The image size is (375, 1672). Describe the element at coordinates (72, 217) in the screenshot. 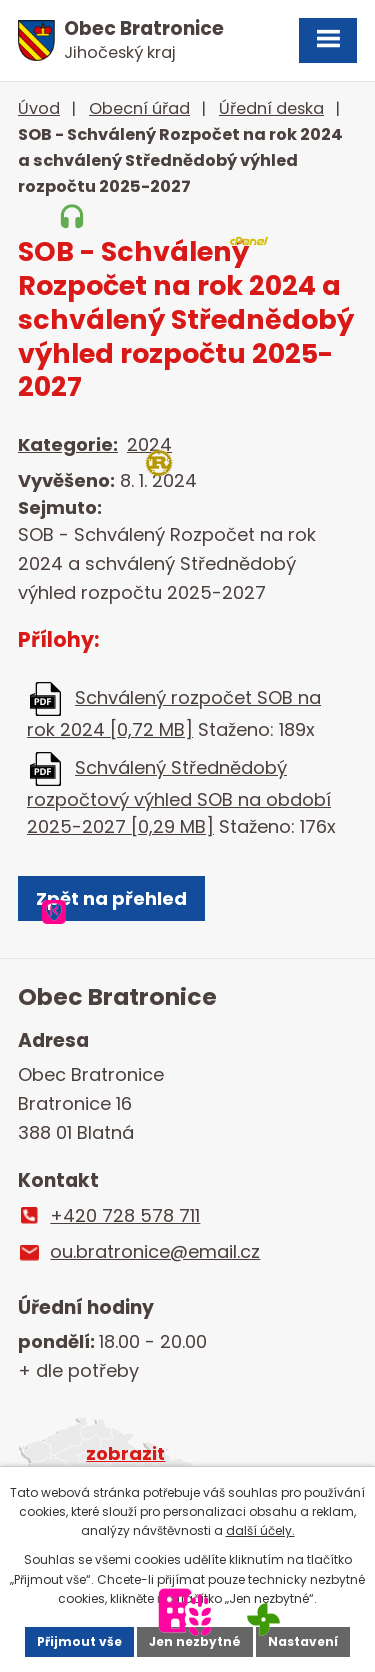

I see `access audio or music player` at that location.